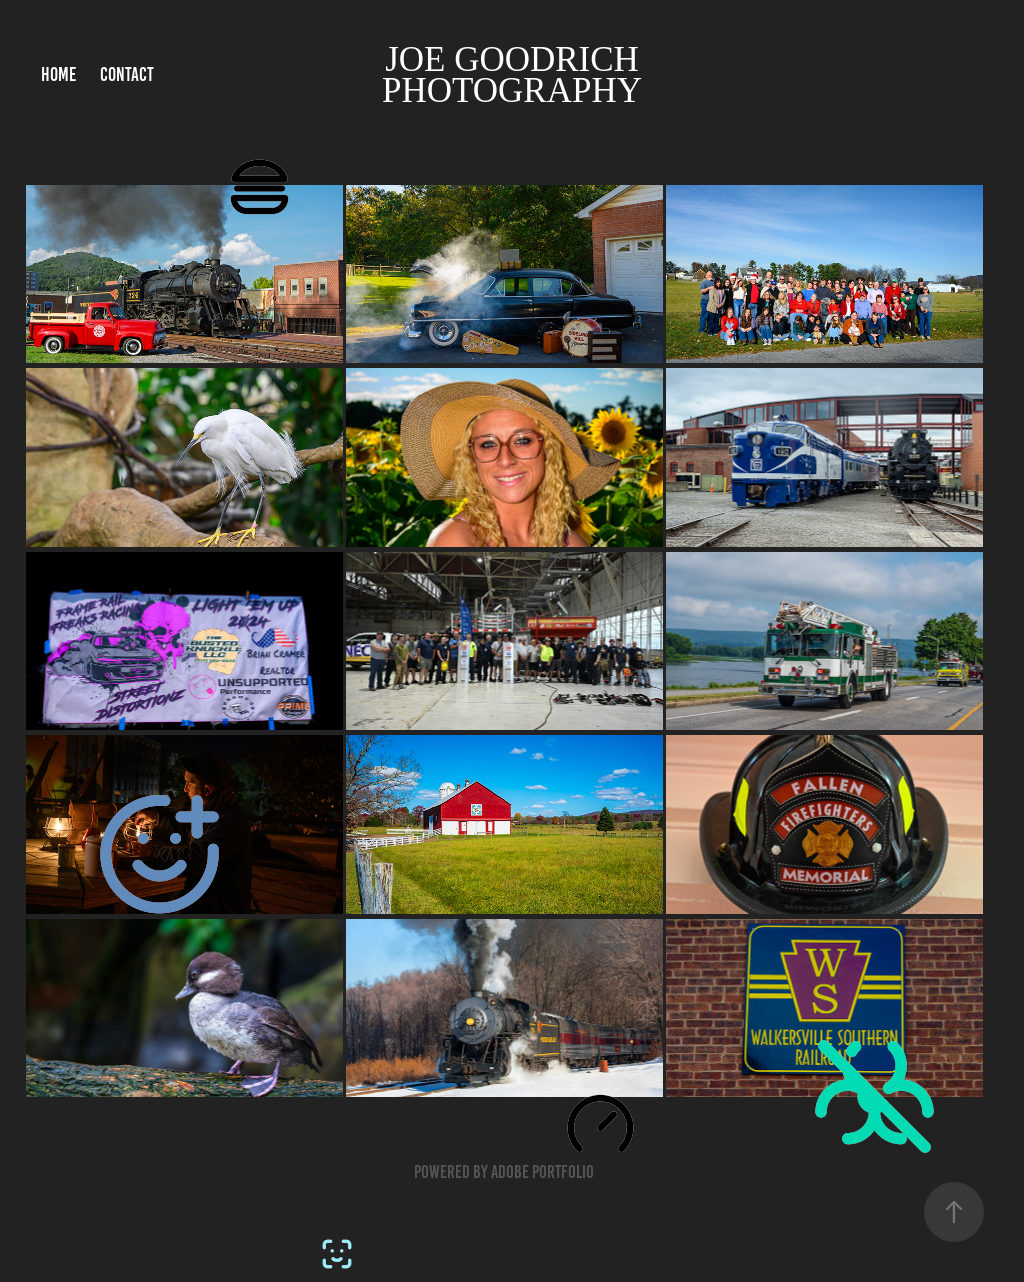 The image size is (1024, 1282). What do you see at coordinates (259, 188) in the screenshot?
I see `open navigation menu` at bounding box center [259, 188].